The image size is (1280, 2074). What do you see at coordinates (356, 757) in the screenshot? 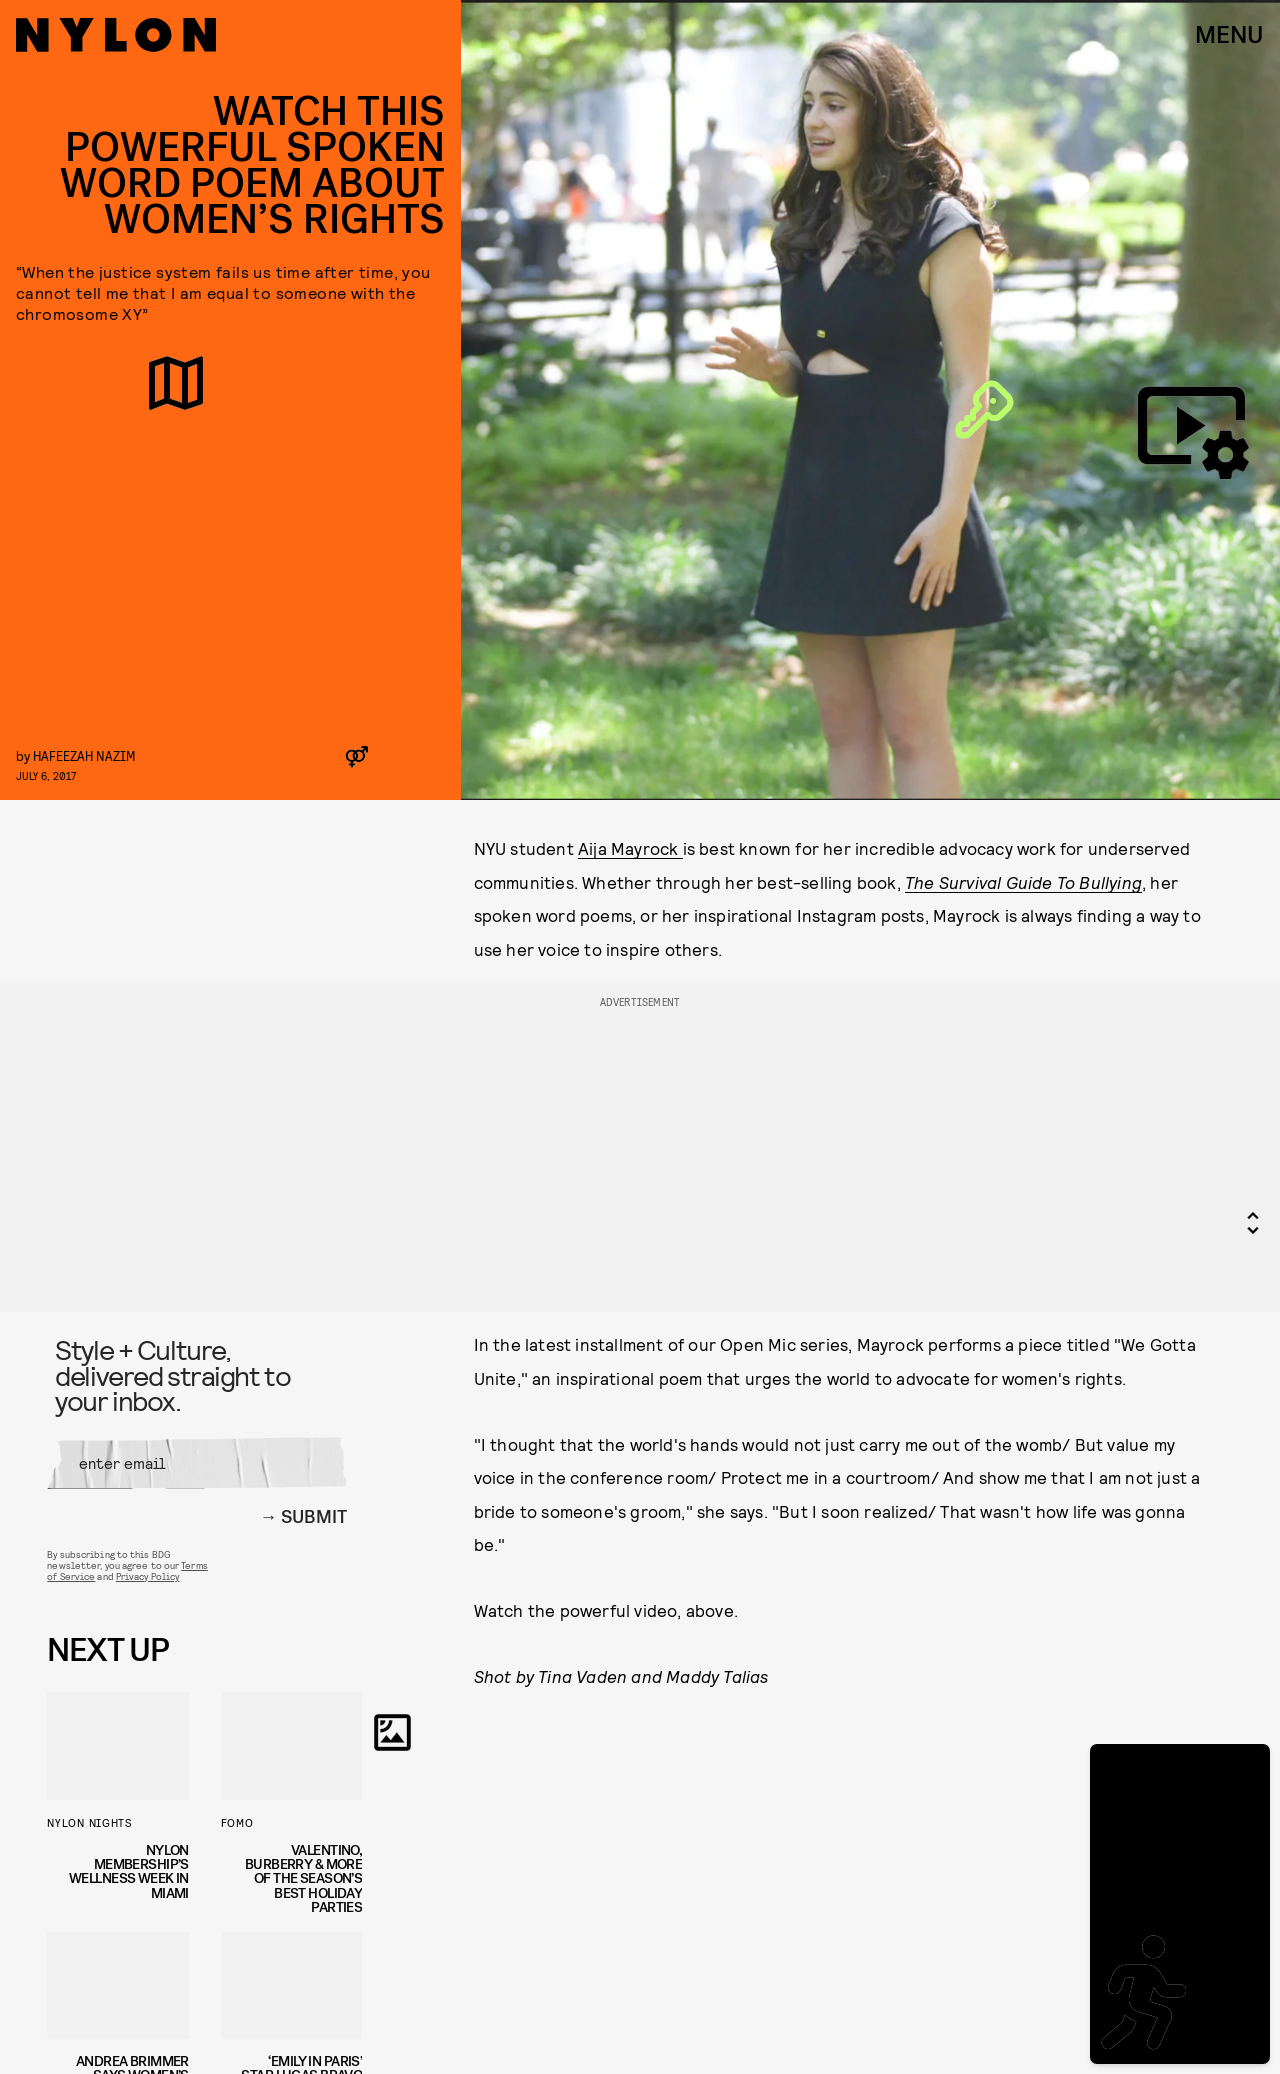
I see `indicates gender or sex selection options` at bounding box center [356, 757].